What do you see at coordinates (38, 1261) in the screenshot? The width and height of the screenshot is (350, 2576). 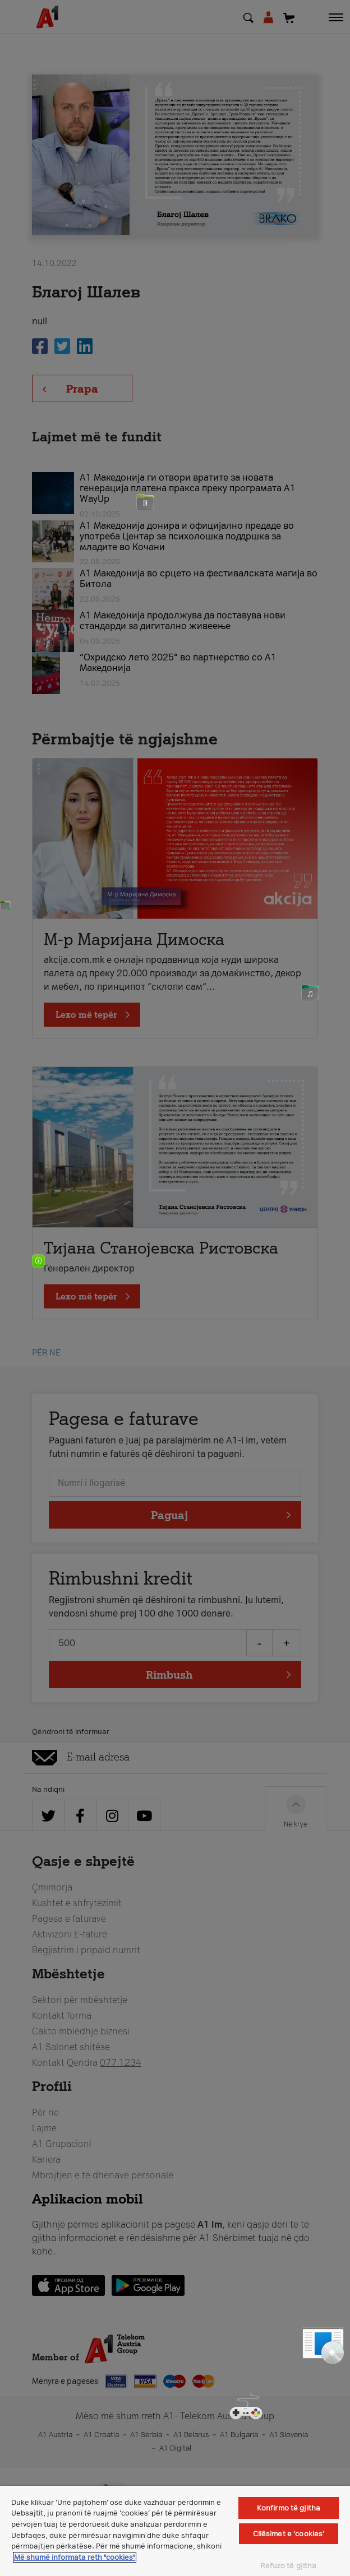 I see `access download settings or preferences` at bounding box center [38, 1261].